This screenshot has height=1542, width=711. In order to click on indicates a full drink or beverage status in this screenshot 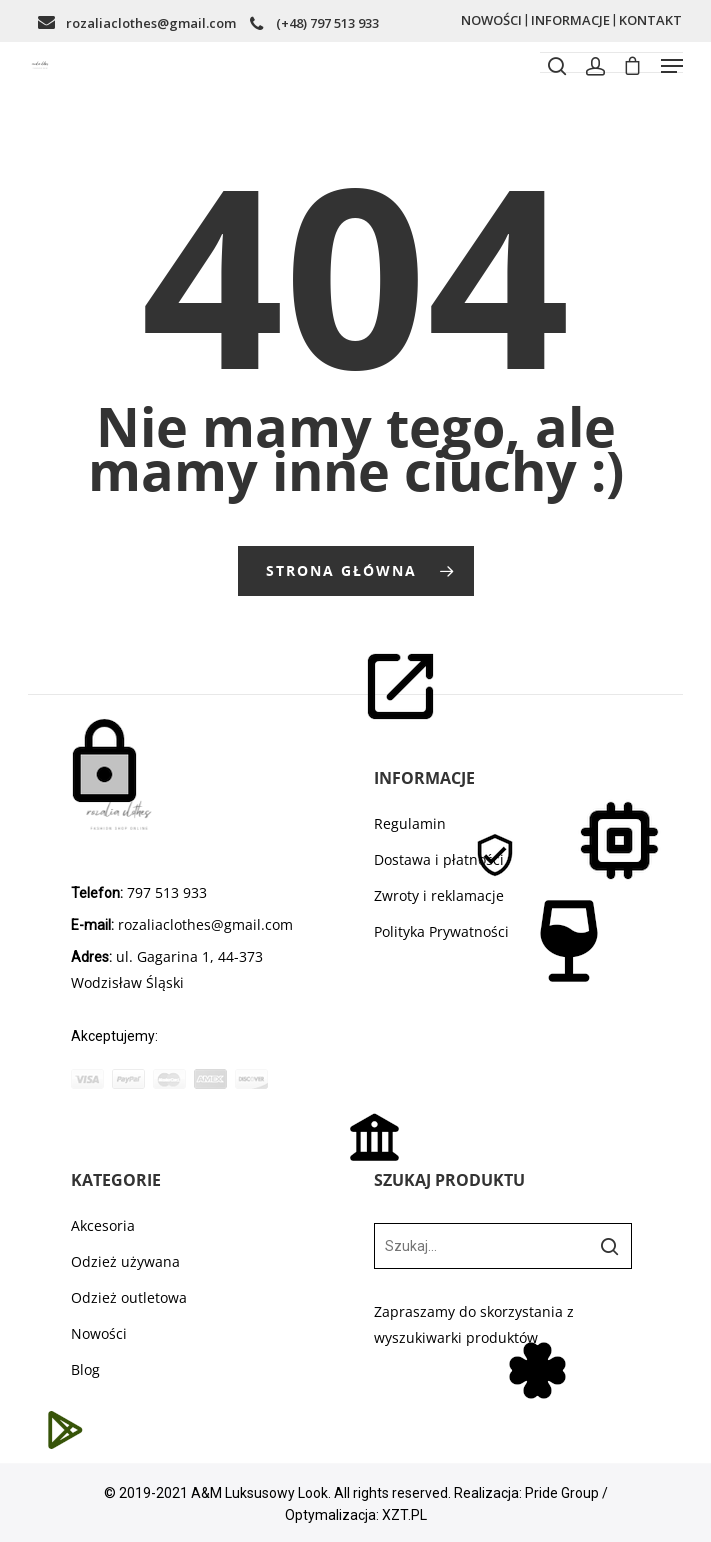, I will do `click(569, 941)`.